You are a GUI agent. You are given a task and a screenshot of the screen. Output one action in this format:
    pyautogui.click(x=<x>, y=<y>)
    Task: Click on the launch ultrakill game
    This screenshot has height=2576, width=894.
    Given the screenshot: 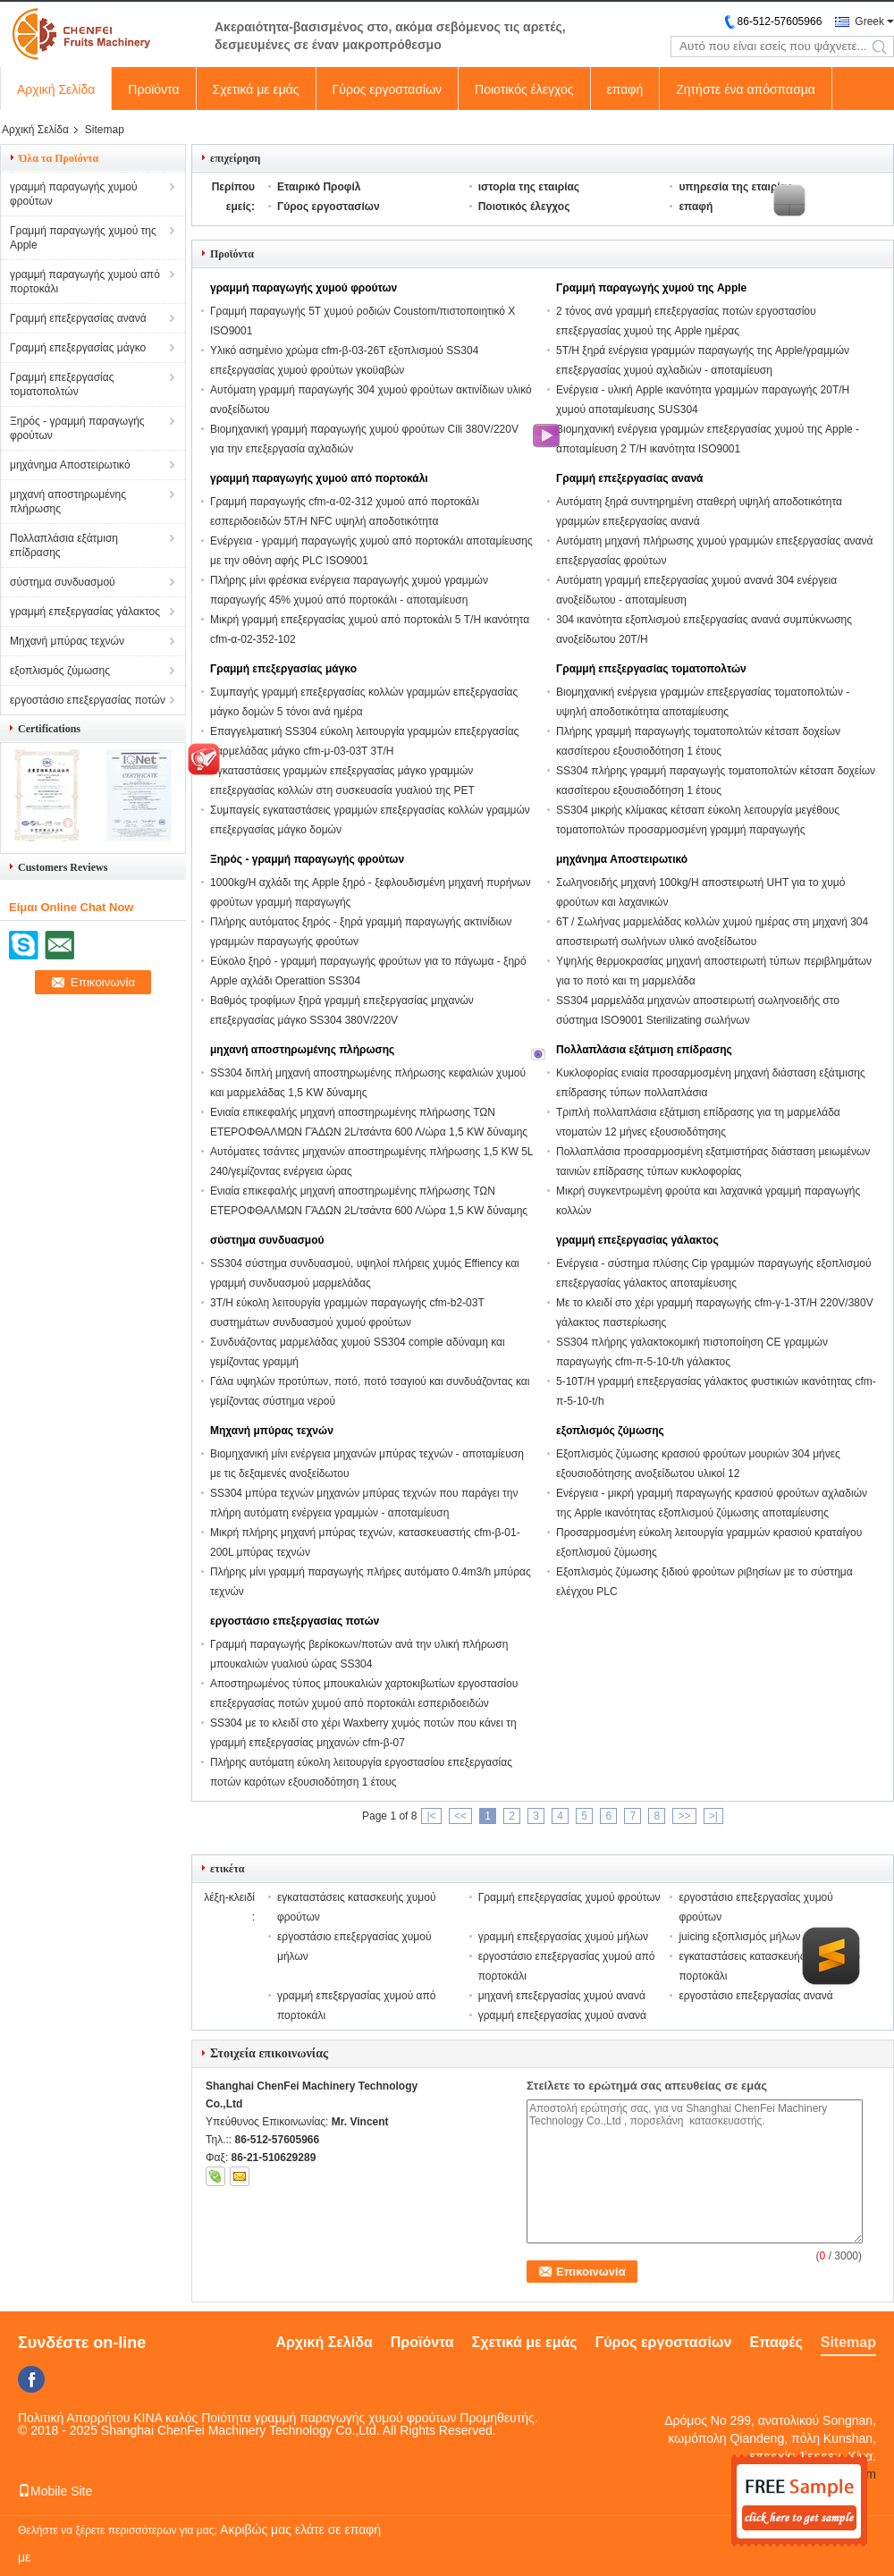 What is the action you would take?
    pyautogui.click(x=204, y=759)
    